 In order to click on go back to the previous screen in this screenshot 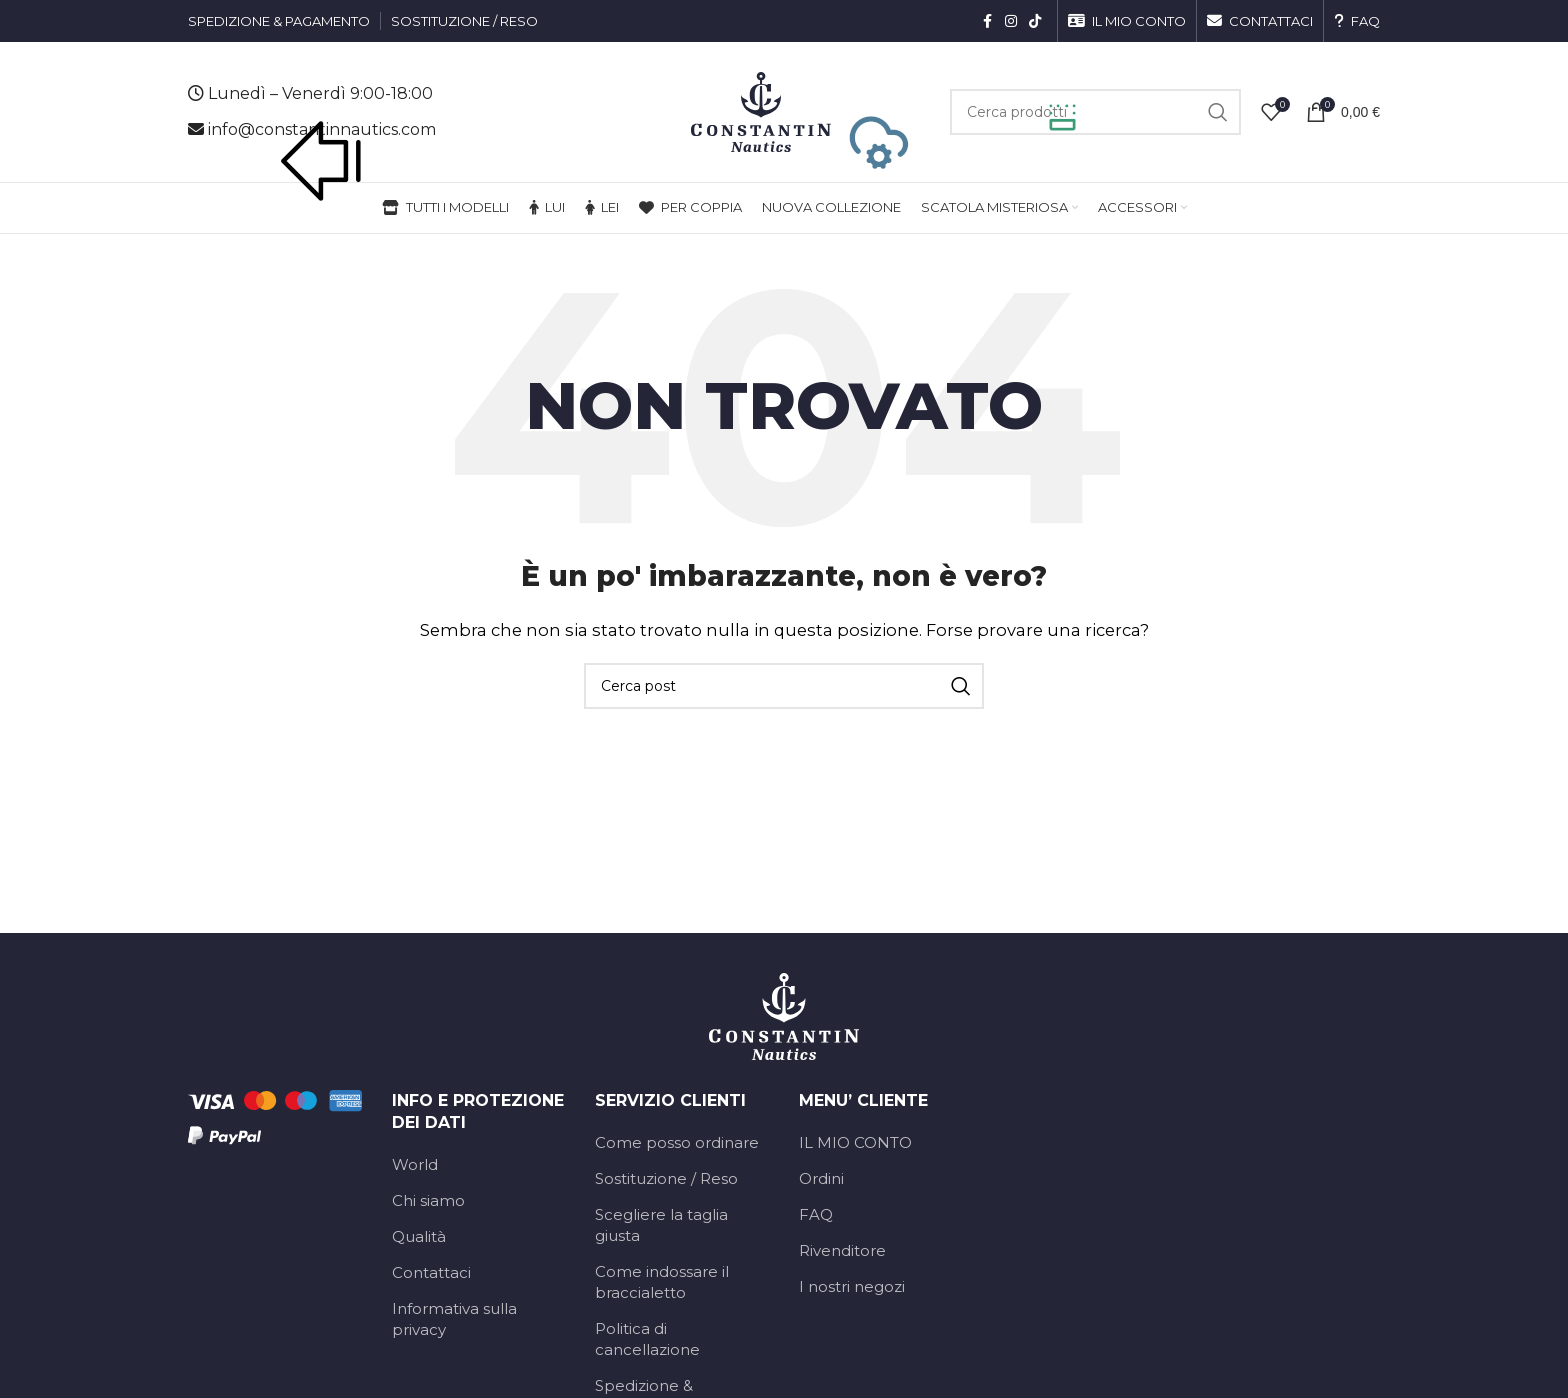, I will do `click(324, 161)`.